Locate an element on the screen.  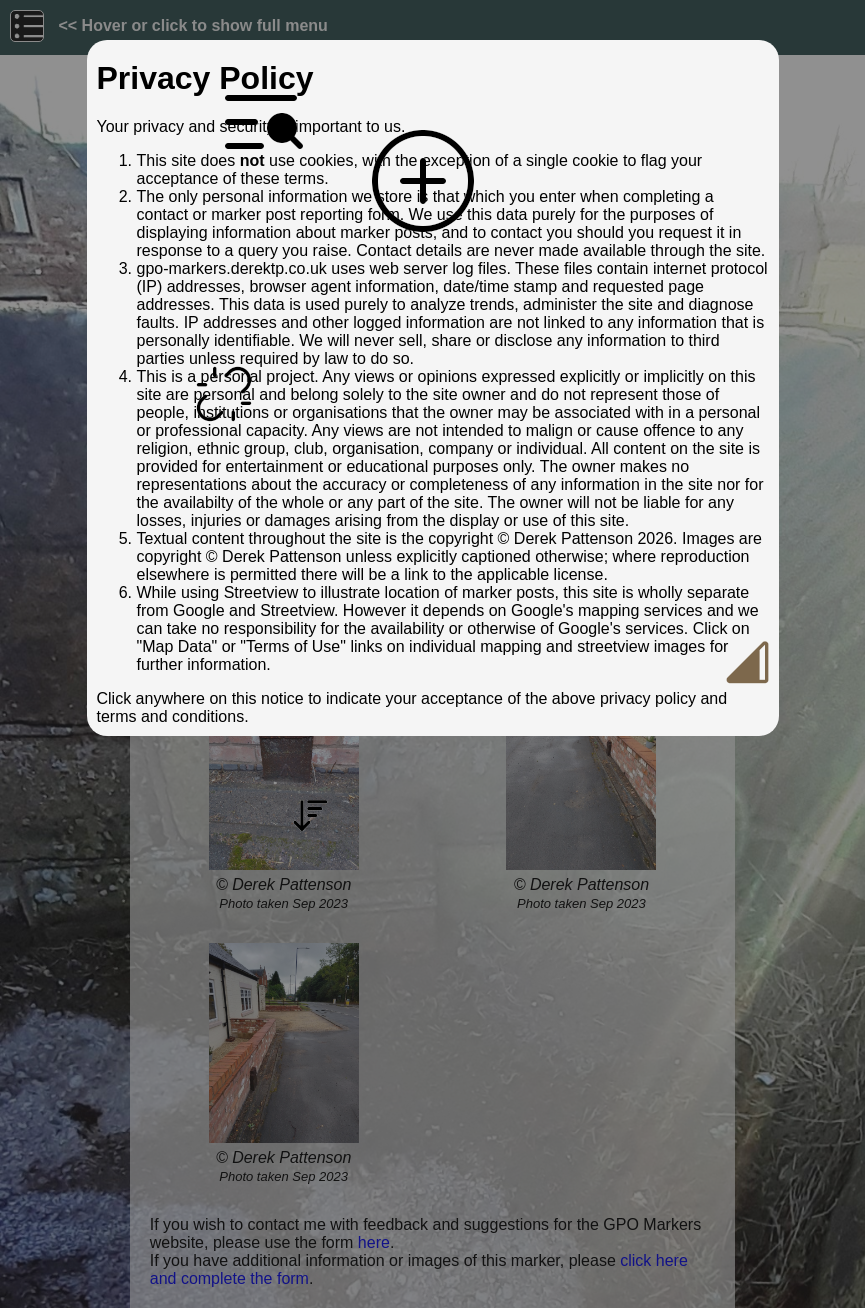
unlink or disconnect a connection is located at coordinates (224, 394).